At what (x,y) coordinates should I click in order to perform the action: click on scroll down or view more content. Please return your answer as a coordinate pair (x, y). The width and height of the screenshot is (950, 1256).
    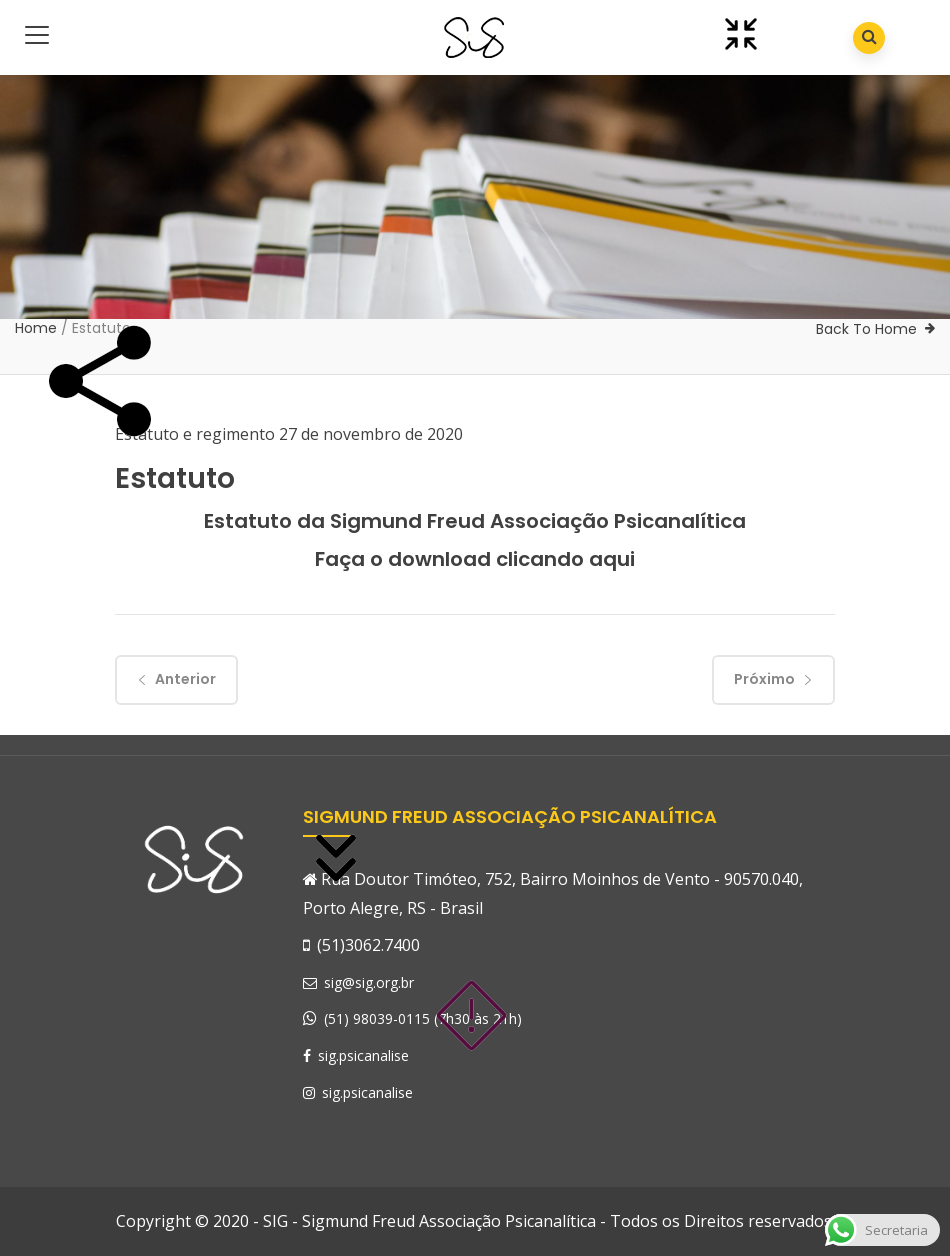
    Looking at the image, I should click on (336, 858).